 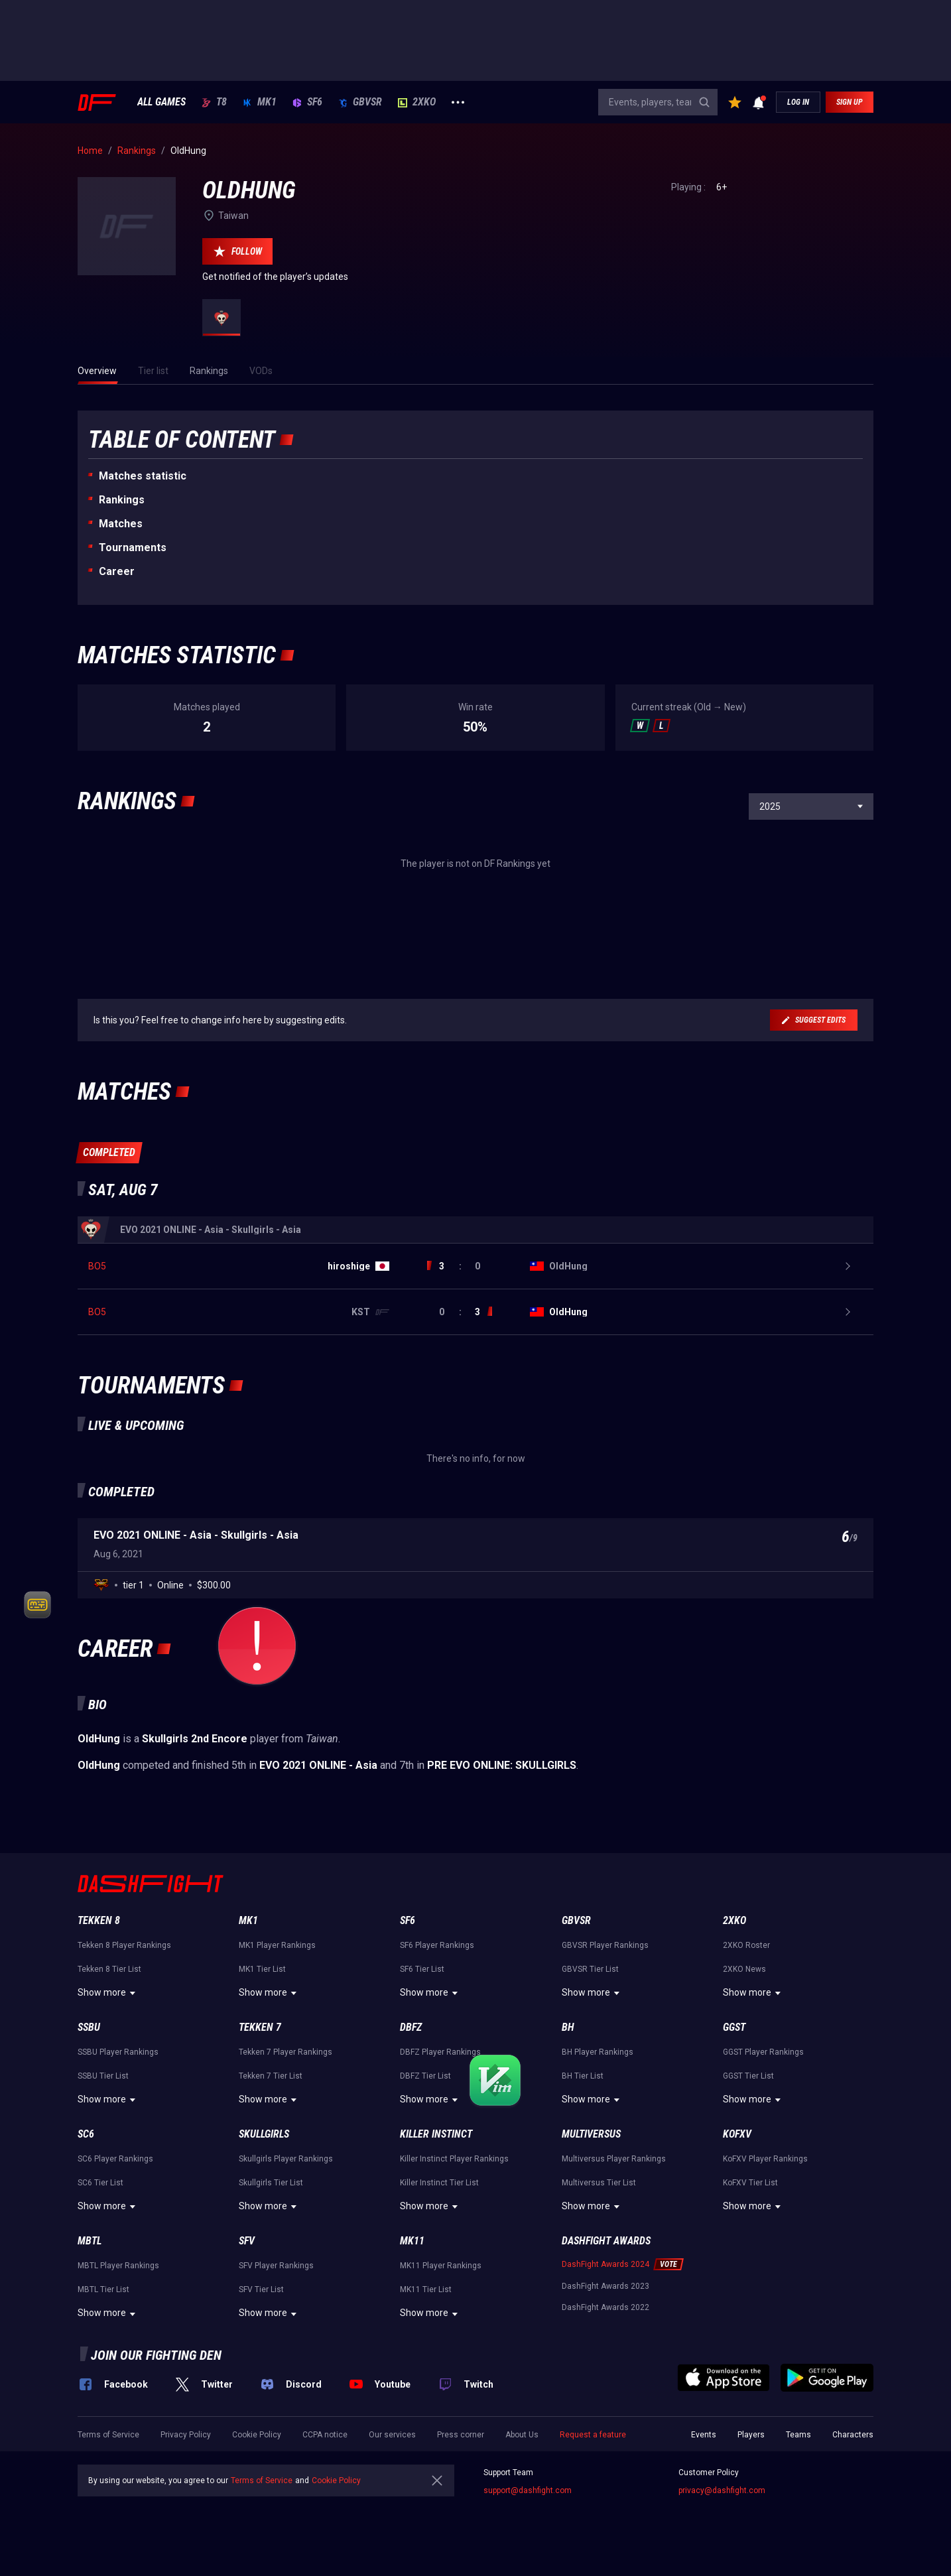 What do you see at coordinates (495, 2080) in the screenshot?
I see `open vim text editor` at bounding box center [495, 2080].